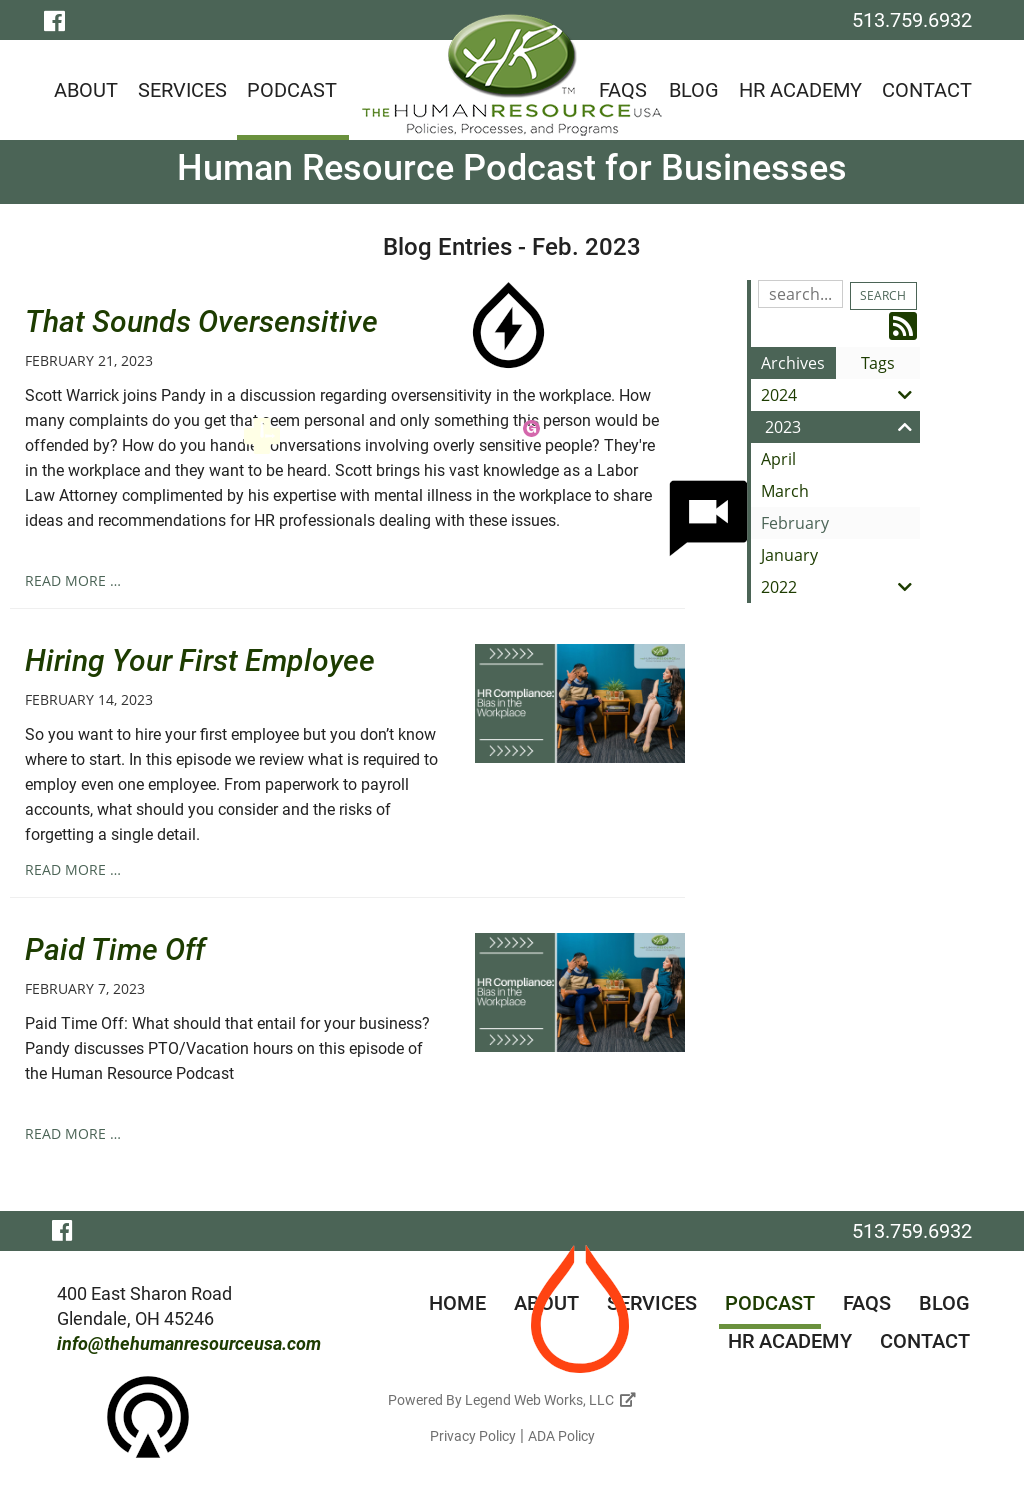 The image size is (1024, 1494). What do you see at coordinates (531, 428) in the screenshot?
I see `link to gumroad store or profile` at bounding box center [531, 428].